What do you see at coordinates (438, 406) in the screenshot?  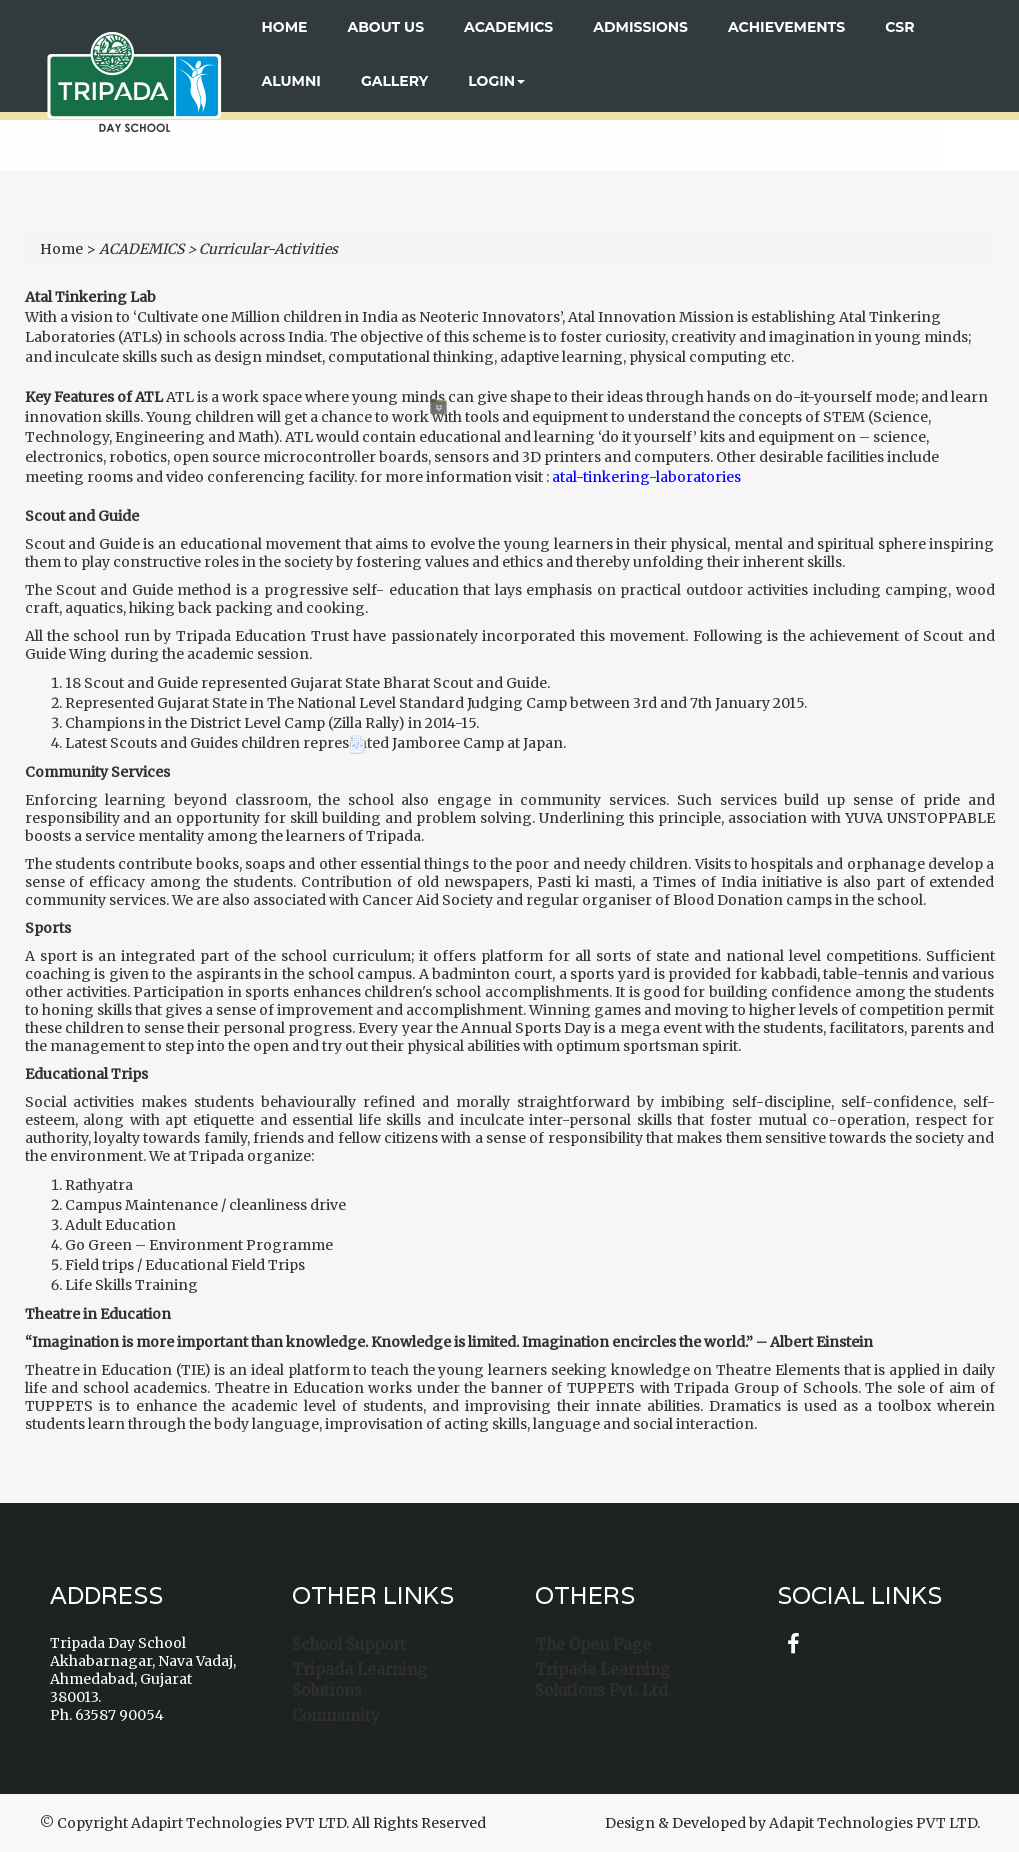 I see `open your dropbox synced folder` at bounding box center [438, 406].